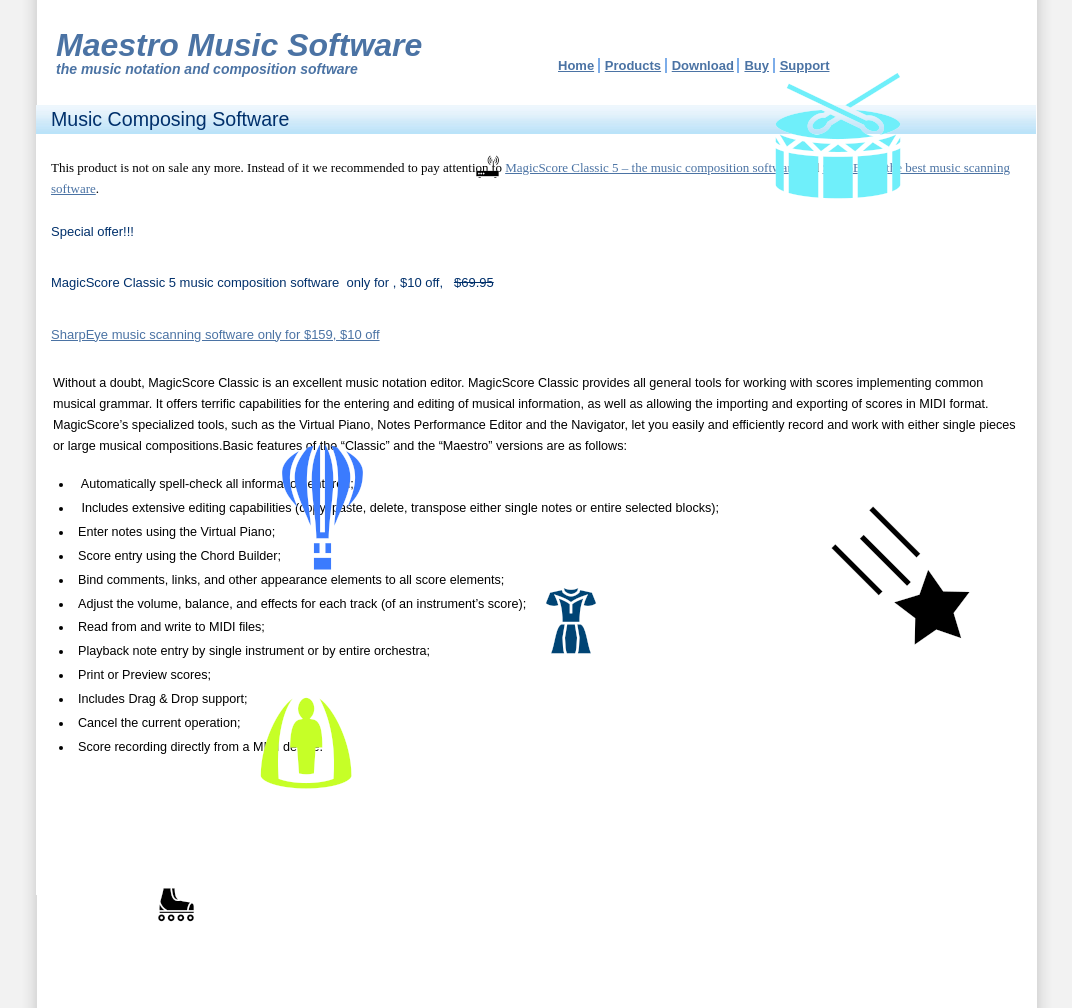 This screenshot has height=1008, width=1072. I want to click on view travel outfit options, so click(571, 620).